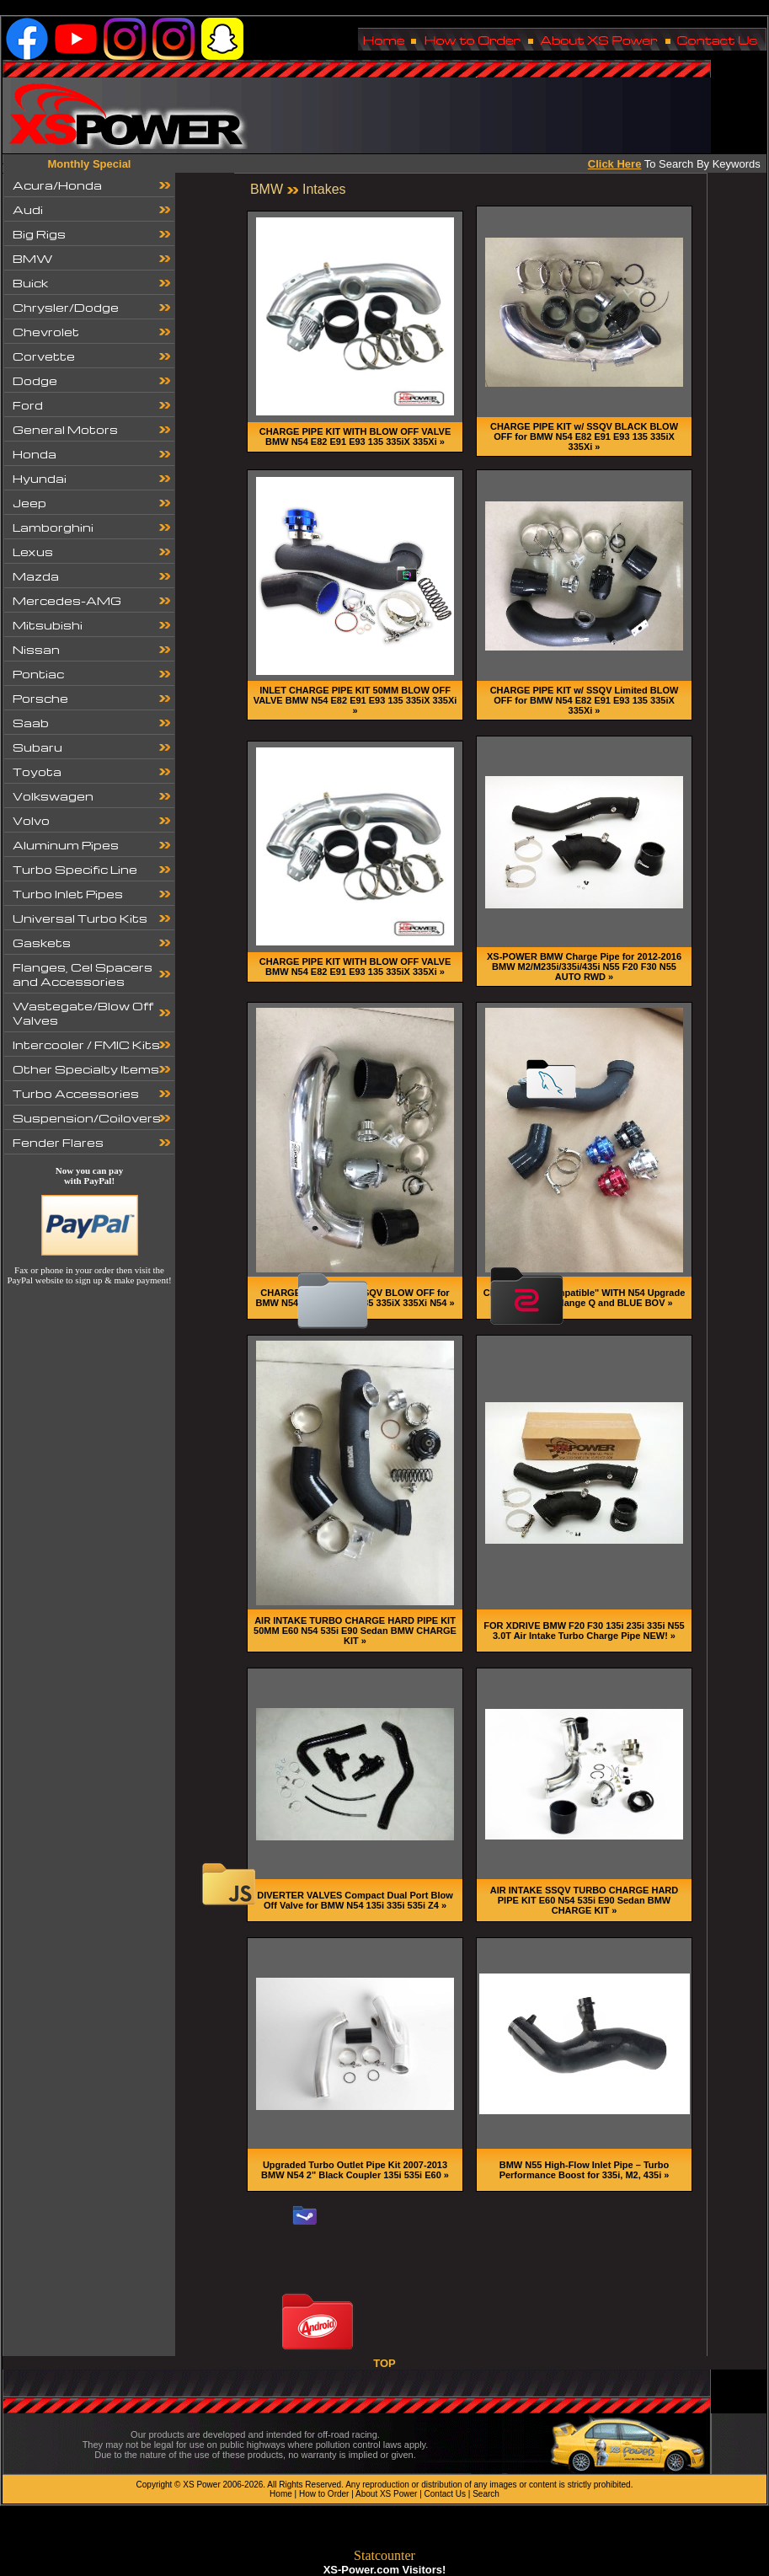 This screenshot has height=2576, width=769. Describe the element at coordinates (228, 1885) in the screenshot. I see `open javascript project folder` at that location.